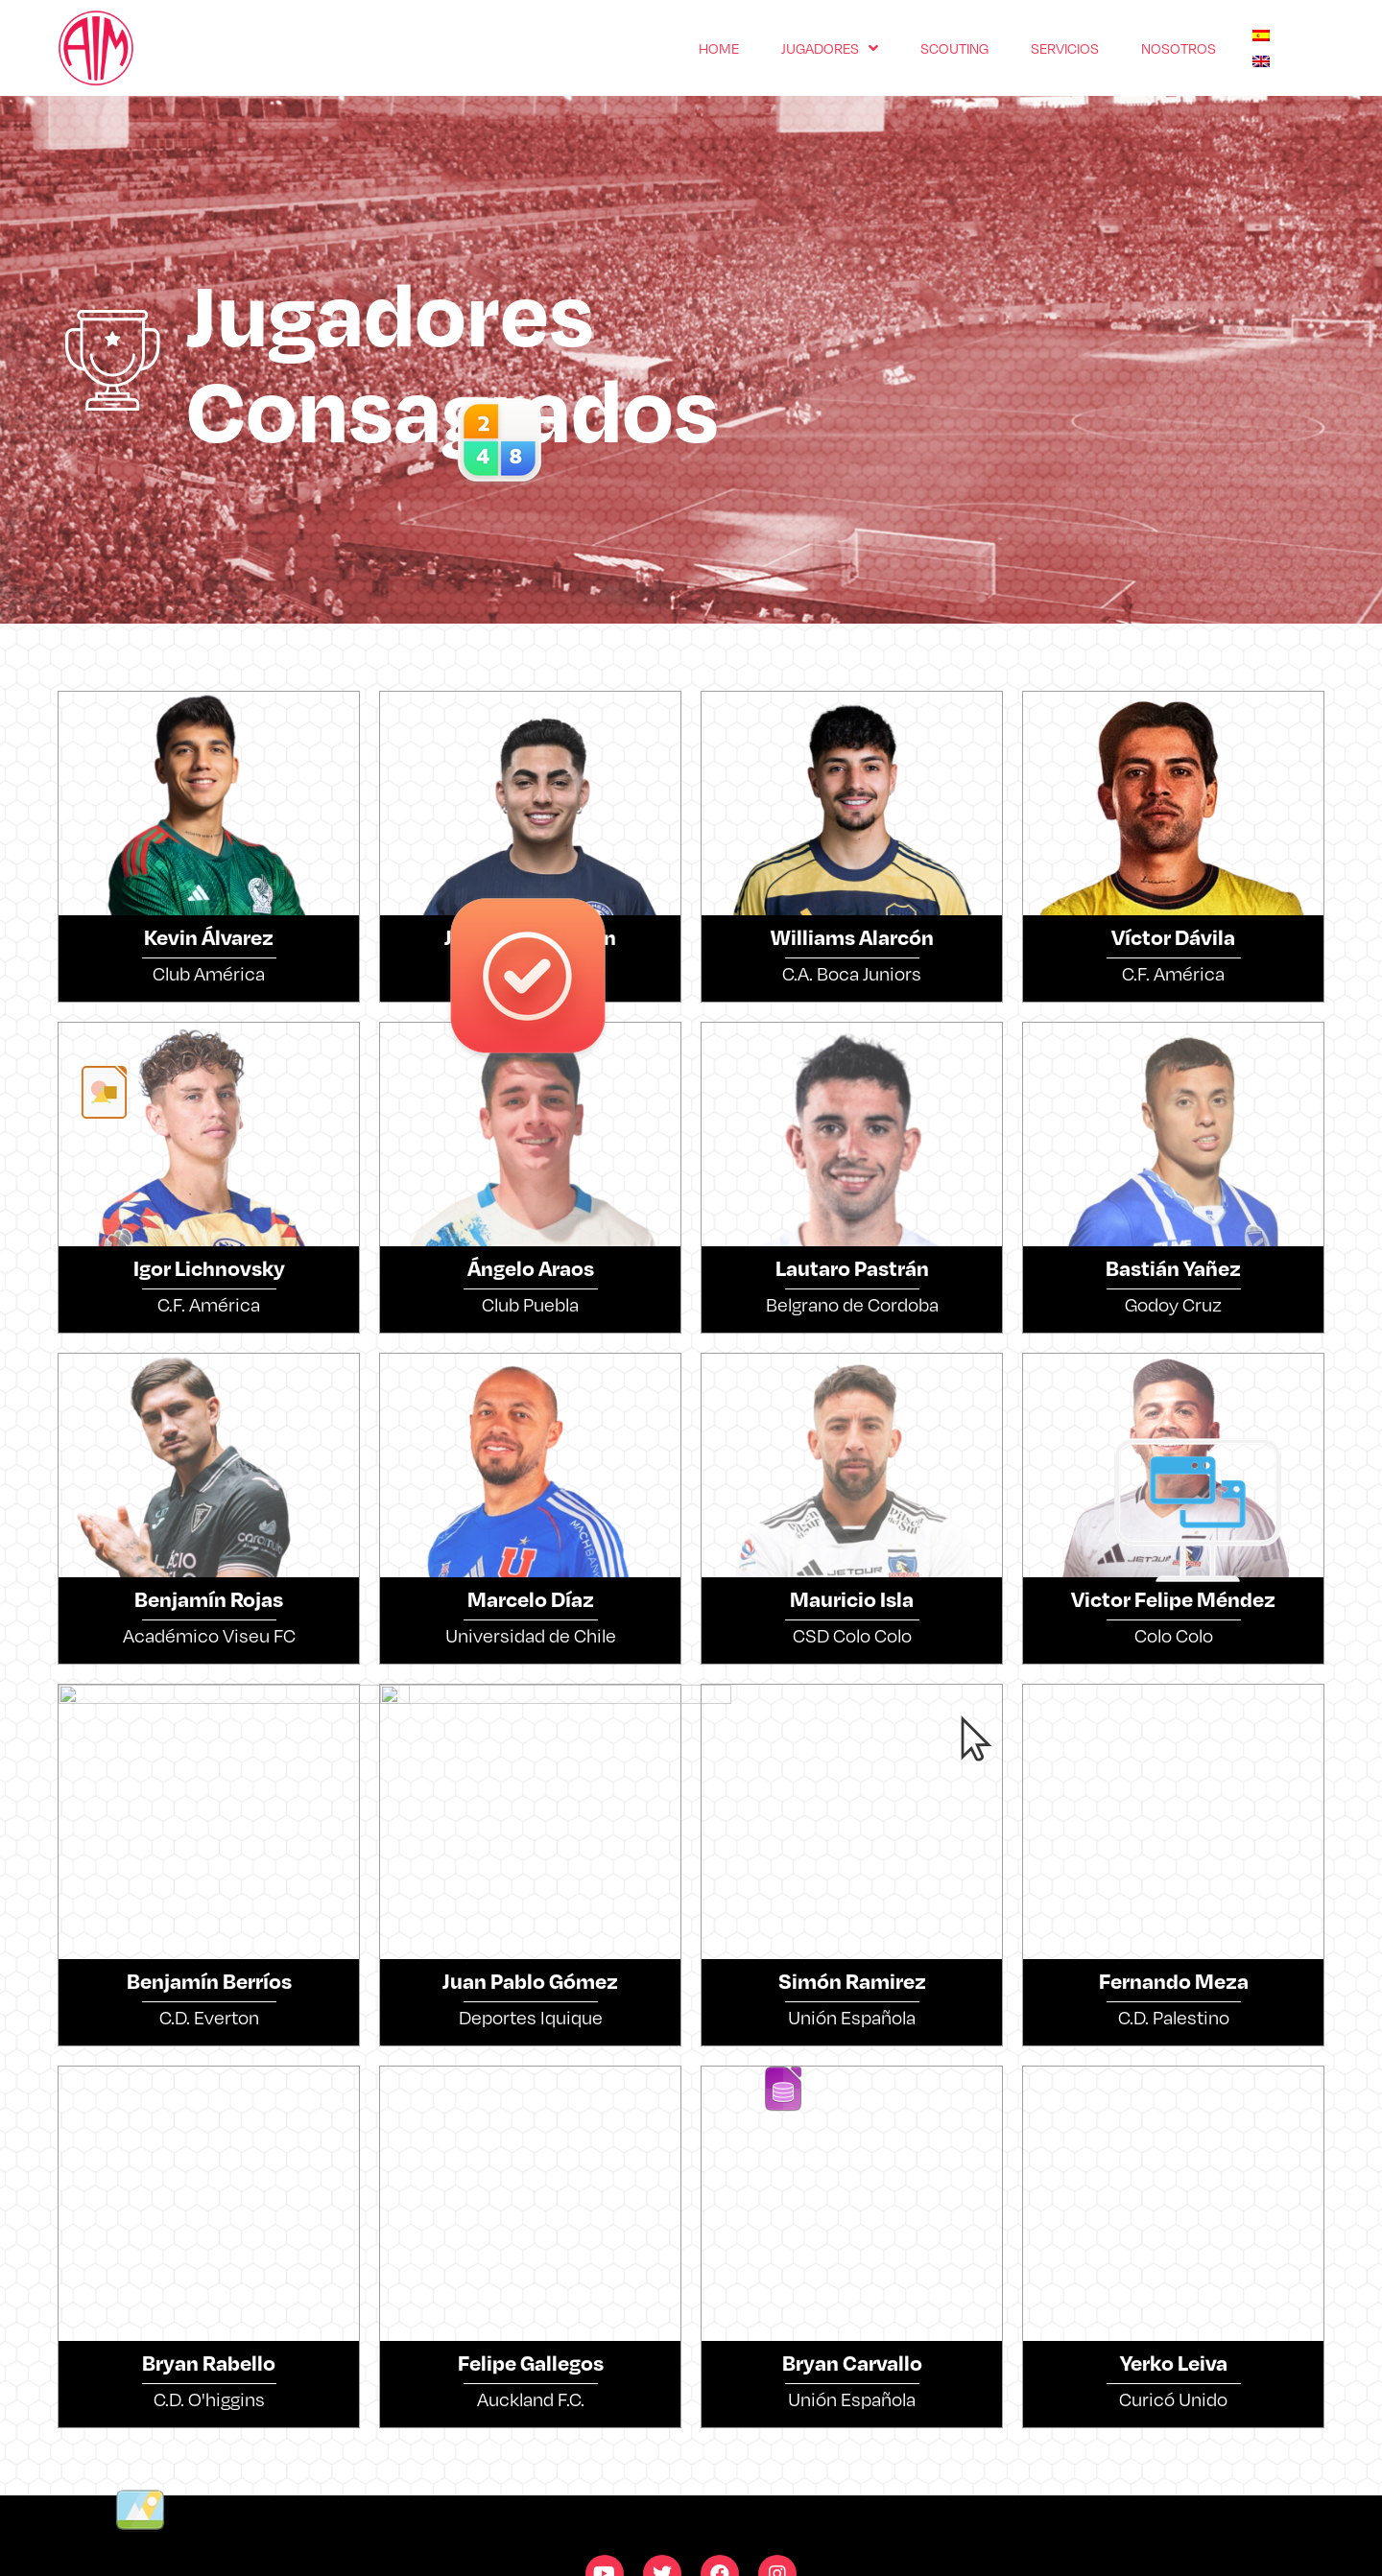 This screenshot has height=2576, width=1382. Describe the element at coordinates (104, 1092) in the screenshot. I see `open a libreoffice draw document` at that location.